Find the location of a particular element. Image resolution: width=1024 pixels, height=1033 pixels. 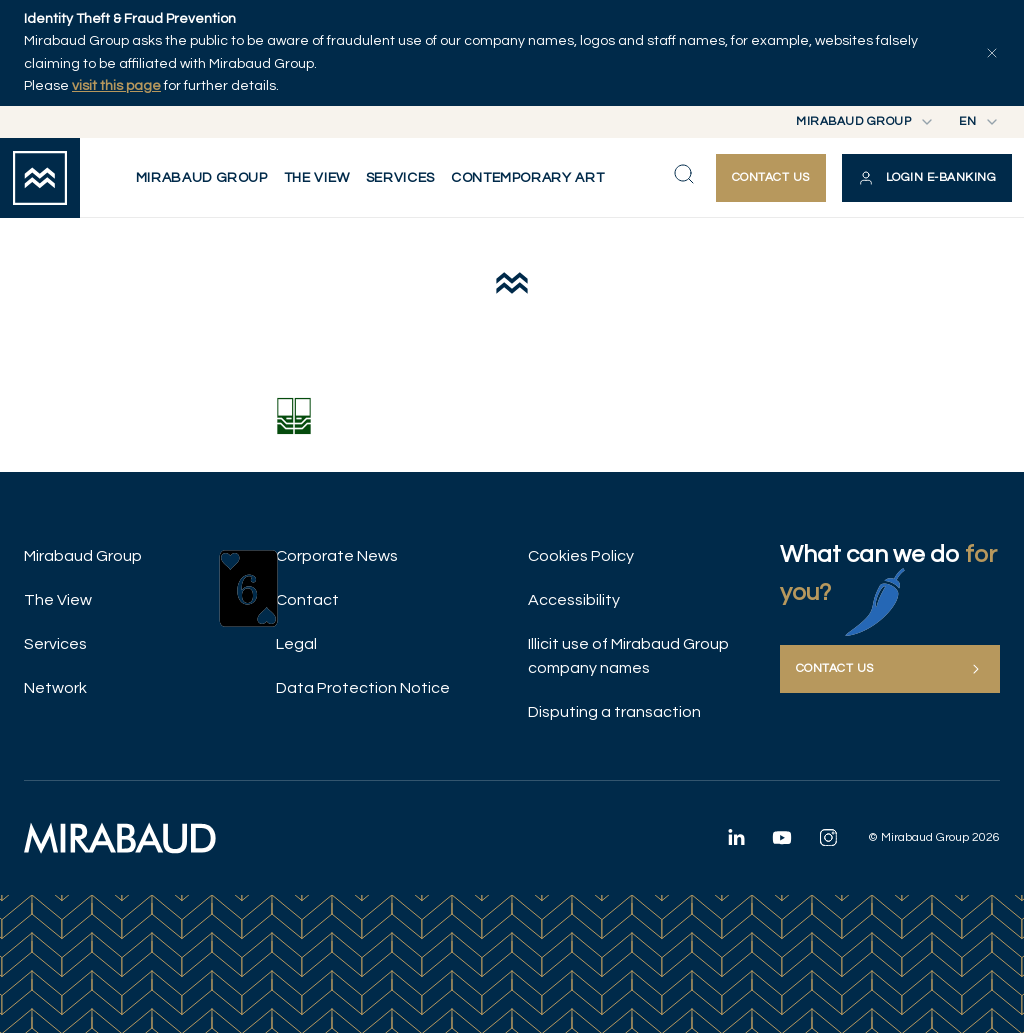

six of hearts playing card is located at coordinates (248, 588).